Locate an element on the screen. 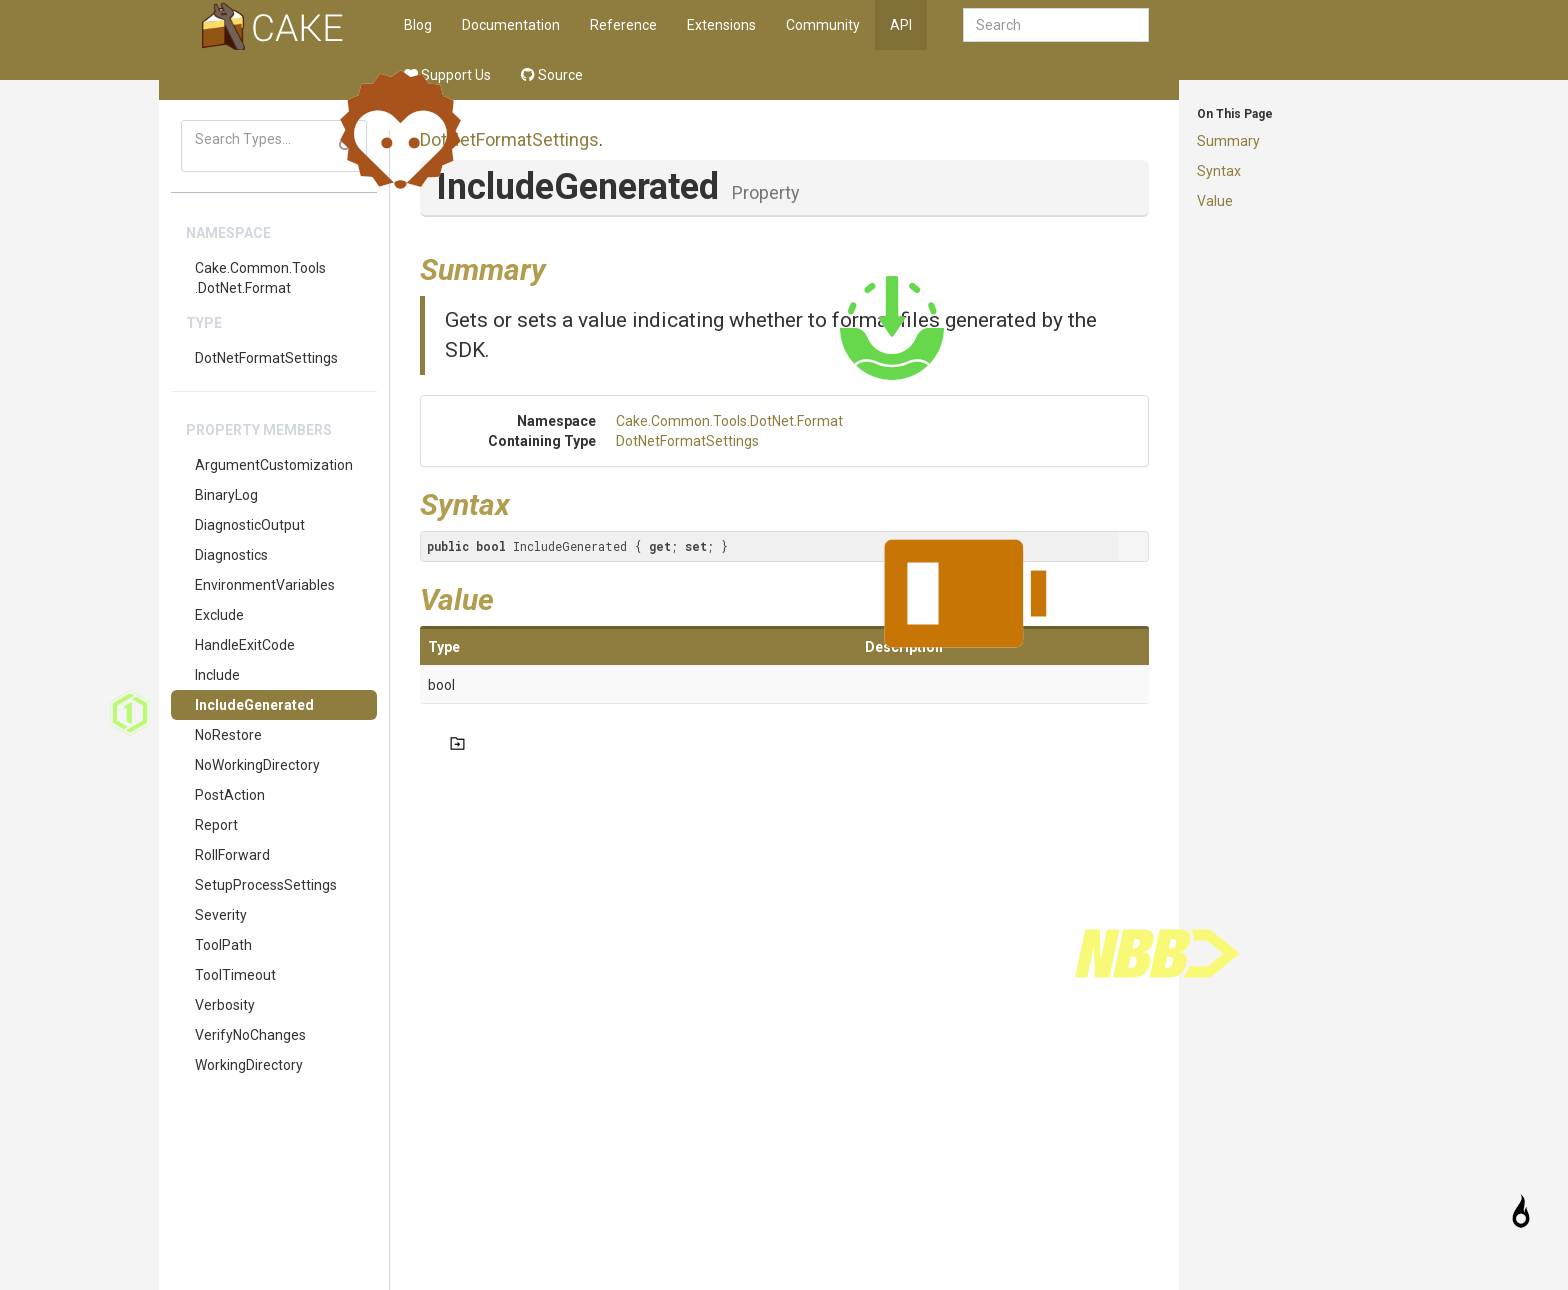 This screenshot has width=1568, height=1290. open 1Panel server management dashboard is located at coordinates (130, 713).